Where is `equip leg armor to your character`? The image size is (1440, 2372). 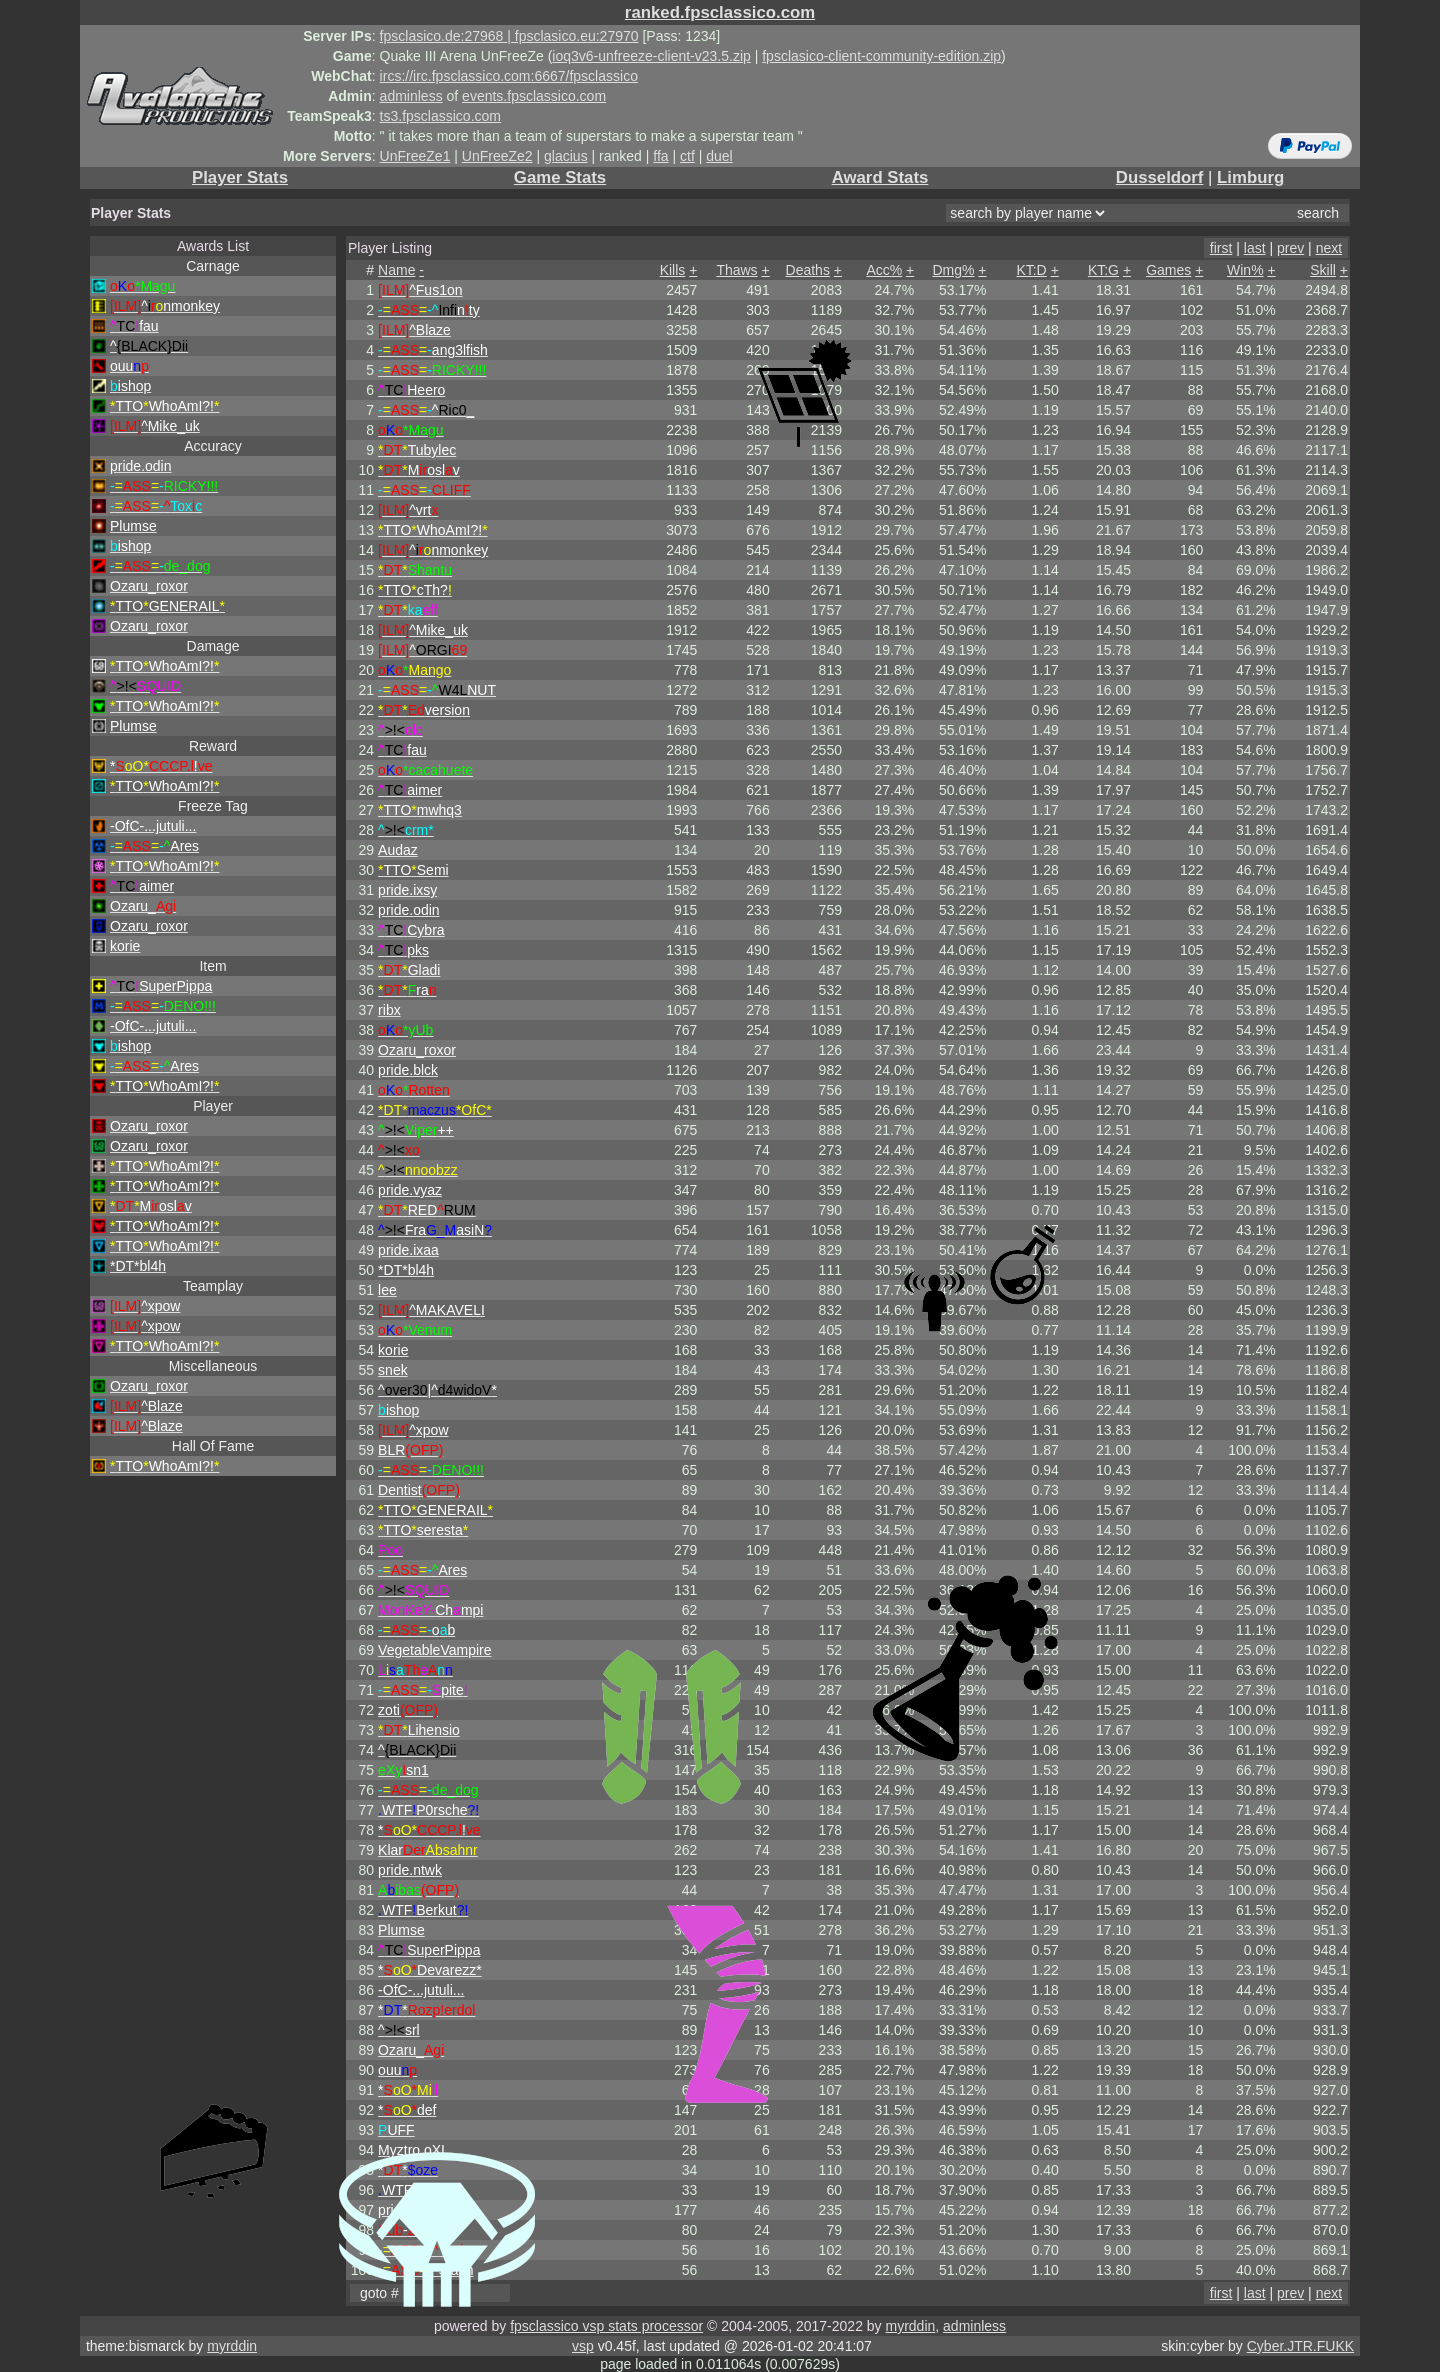
equip leg armor to your character is located at coordinates (671, 1727).